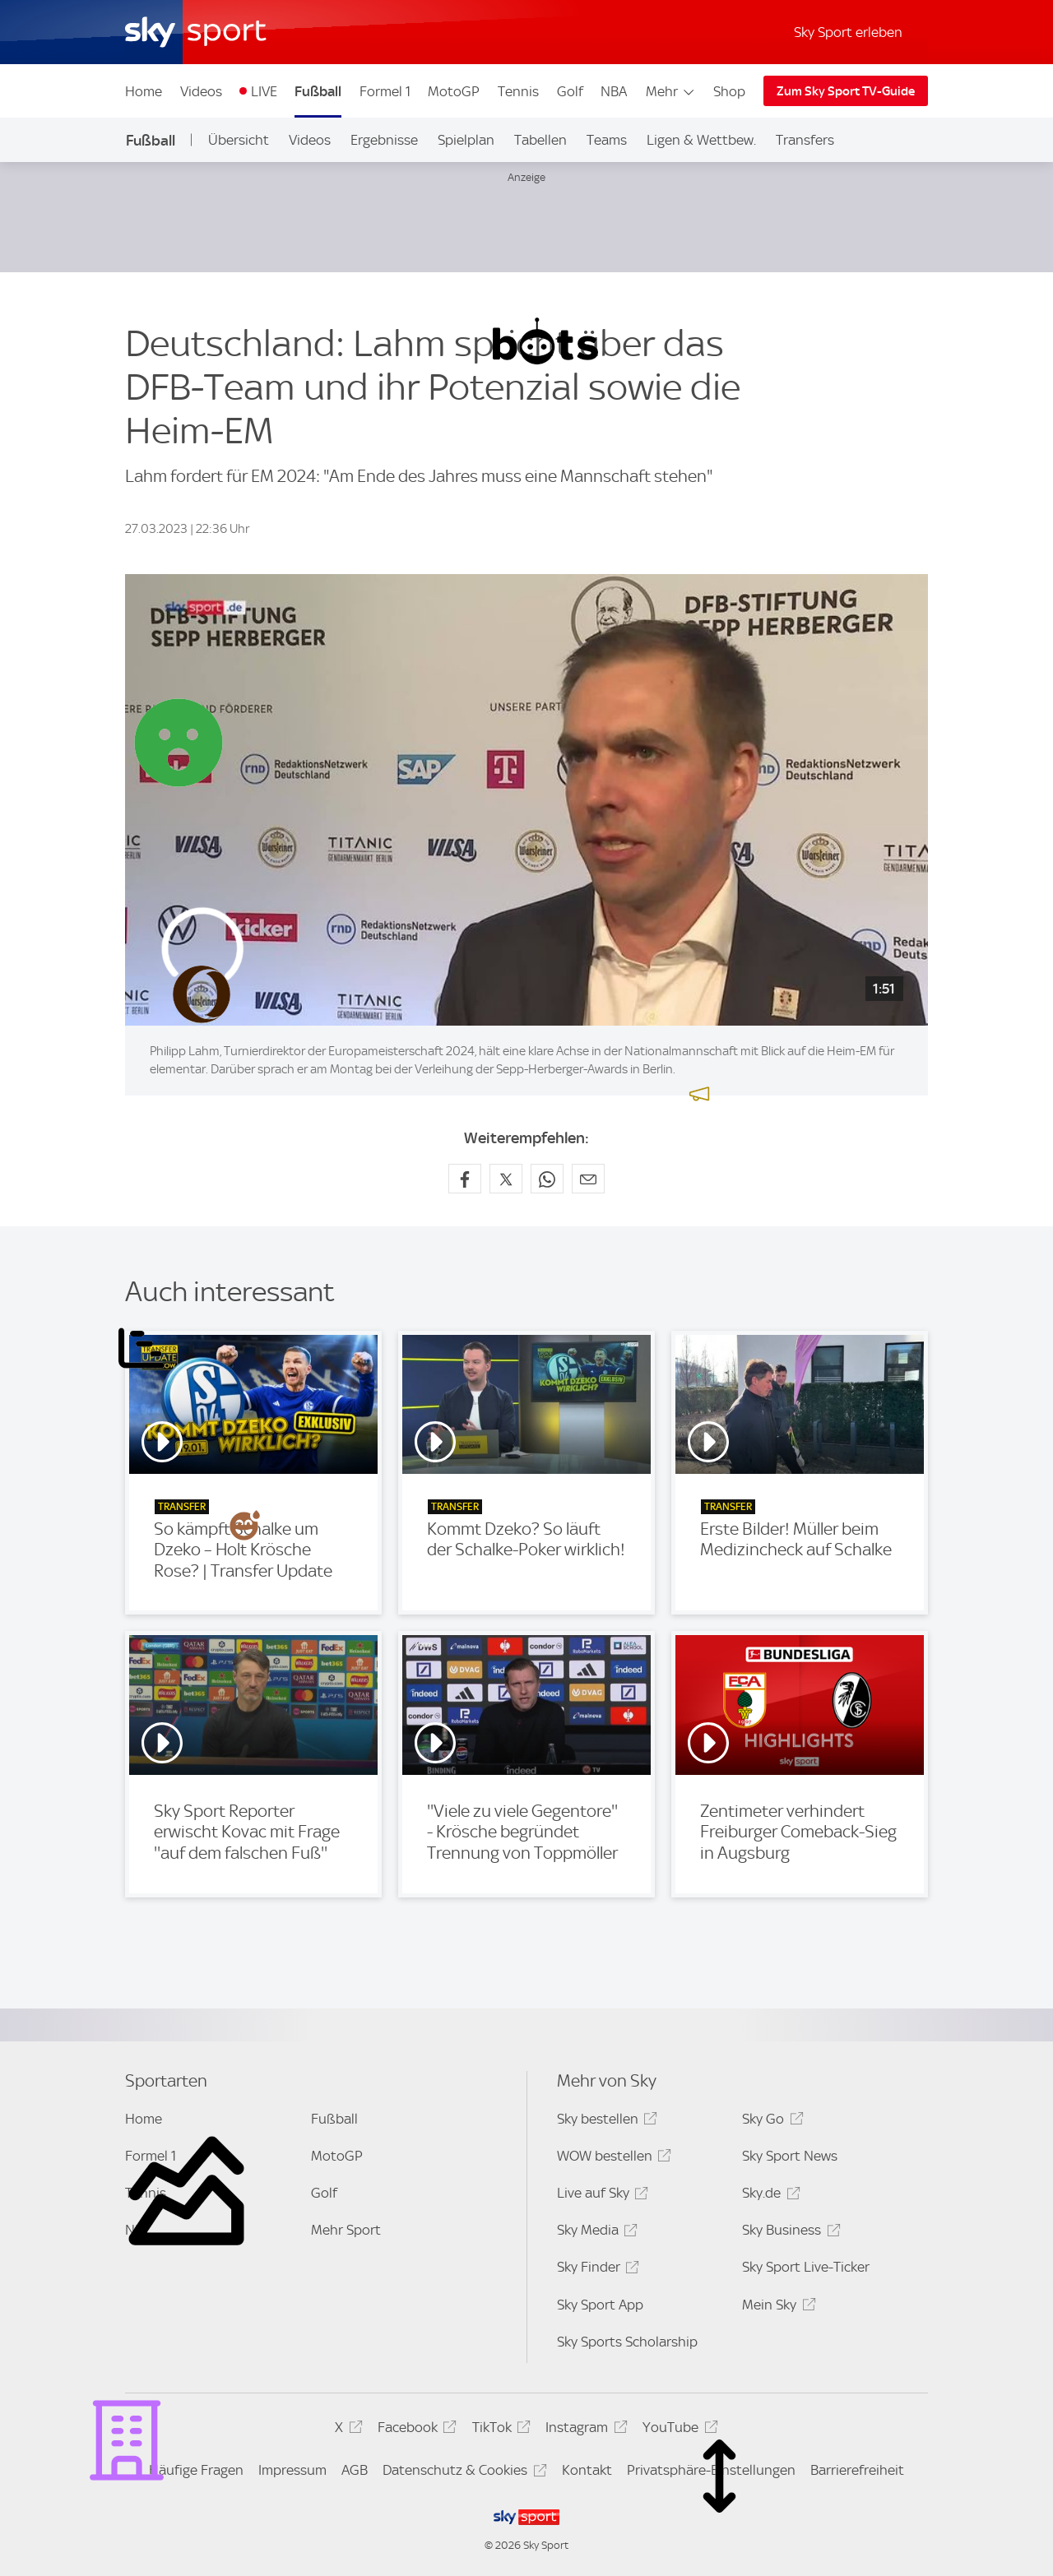 This screenshot has width=1053, height=2576. I want to click on view project timeline or gantt chart, so click(141, 1348).